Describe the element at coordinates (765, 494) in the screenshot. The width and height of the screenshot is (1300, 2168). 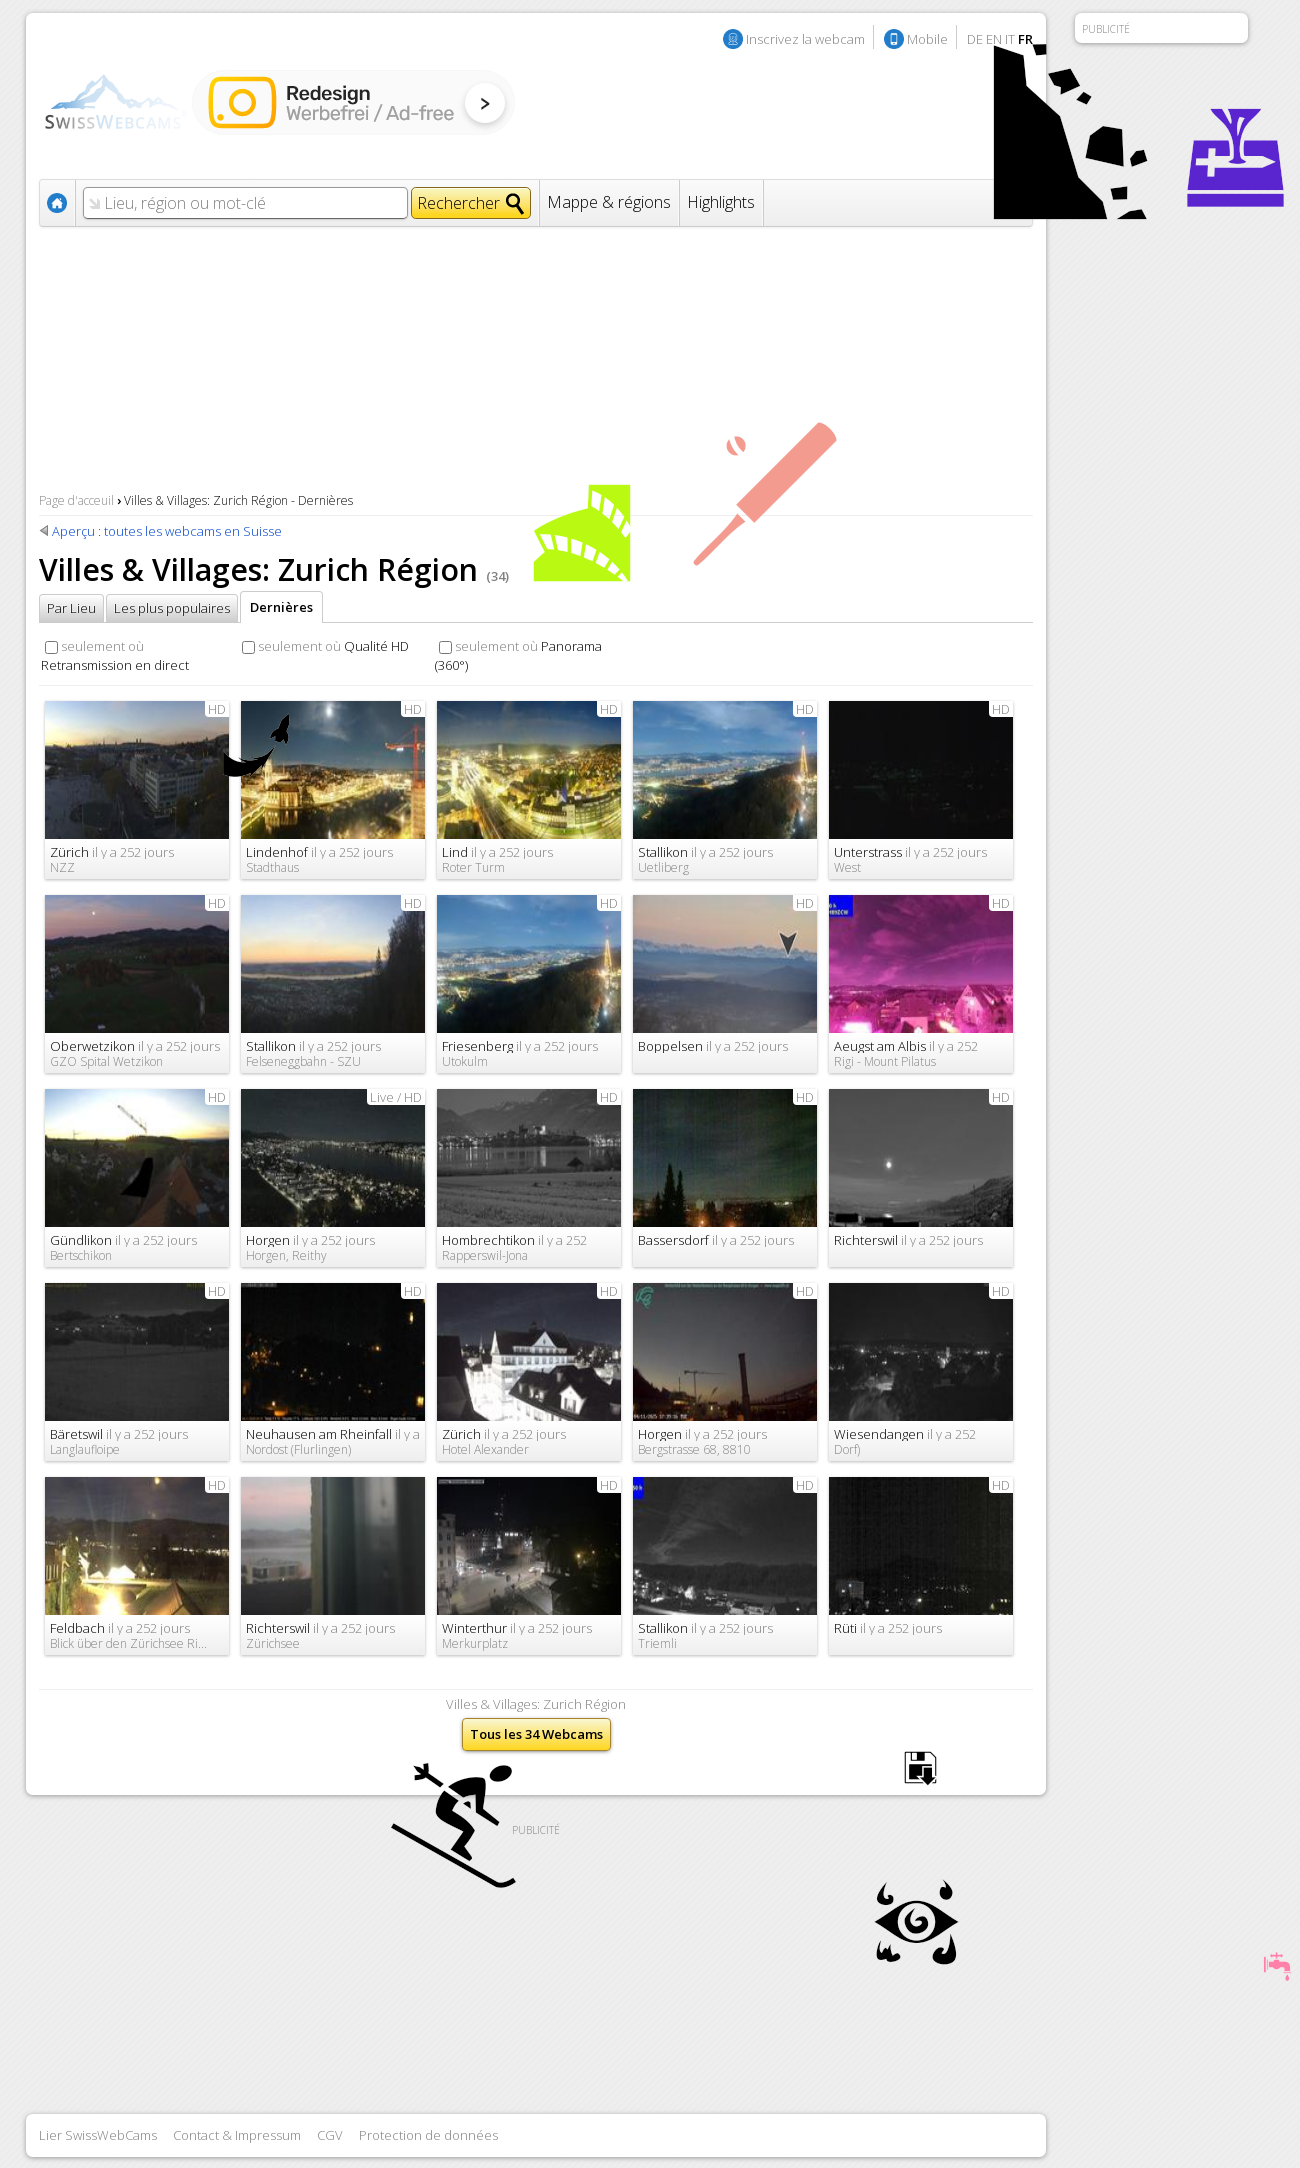
I see `access cricket game or sports content` at that location.